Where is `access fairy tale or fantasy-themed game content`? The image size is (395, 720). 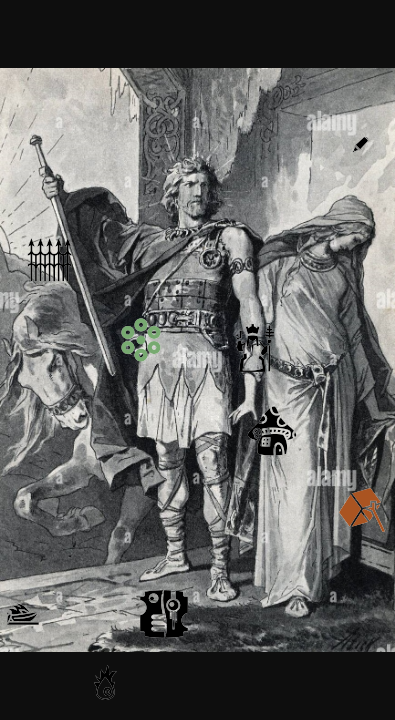 access fairy tale or fantasy-themed game content is located at coordinates (272, 431).